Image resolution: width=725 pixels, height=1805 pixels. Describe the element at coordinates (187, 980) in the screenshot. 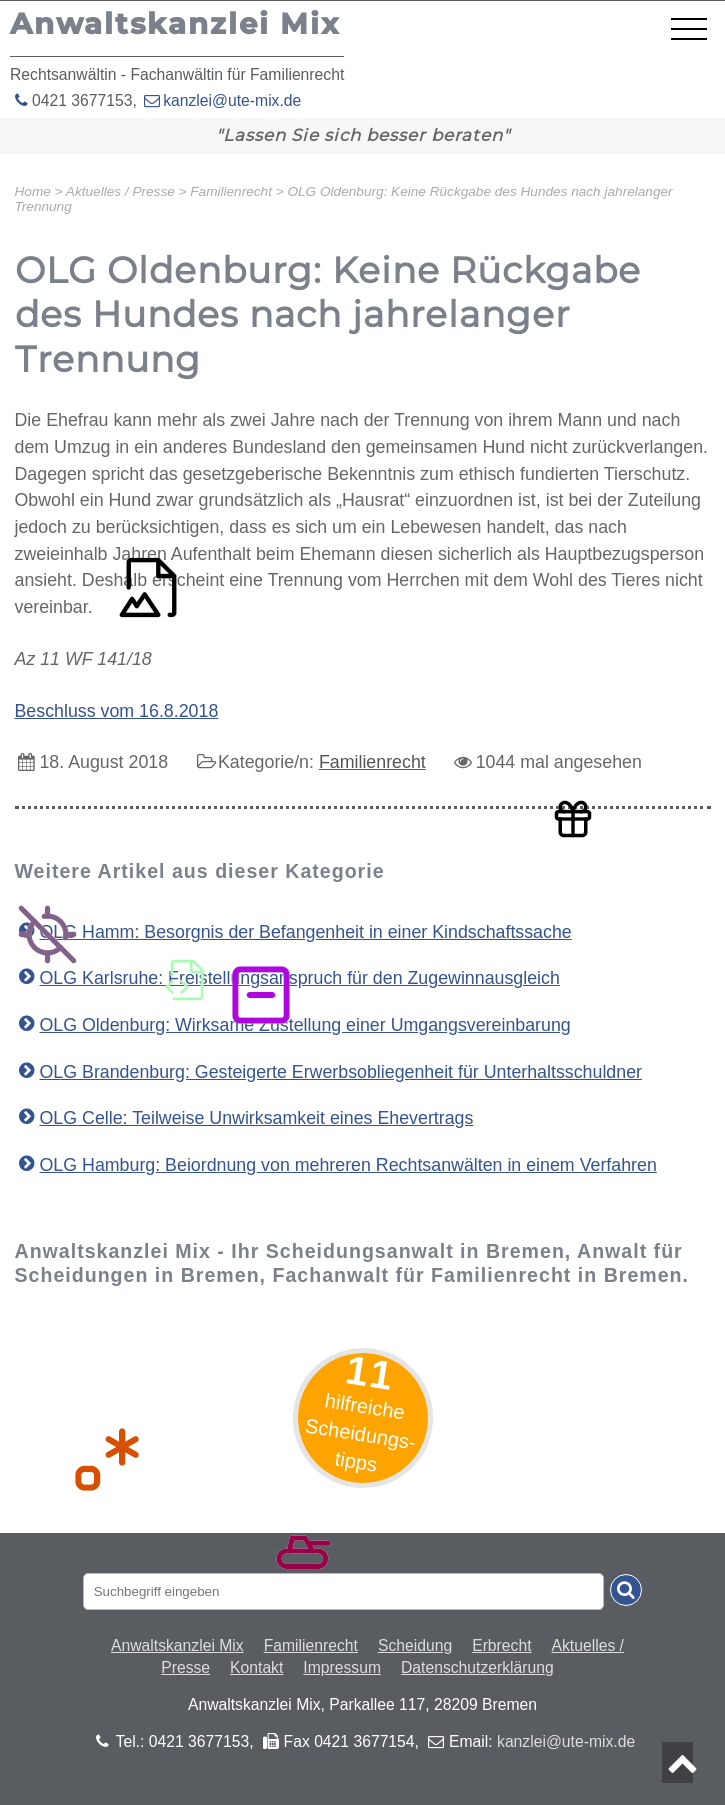

I see `view source code file` at that location.